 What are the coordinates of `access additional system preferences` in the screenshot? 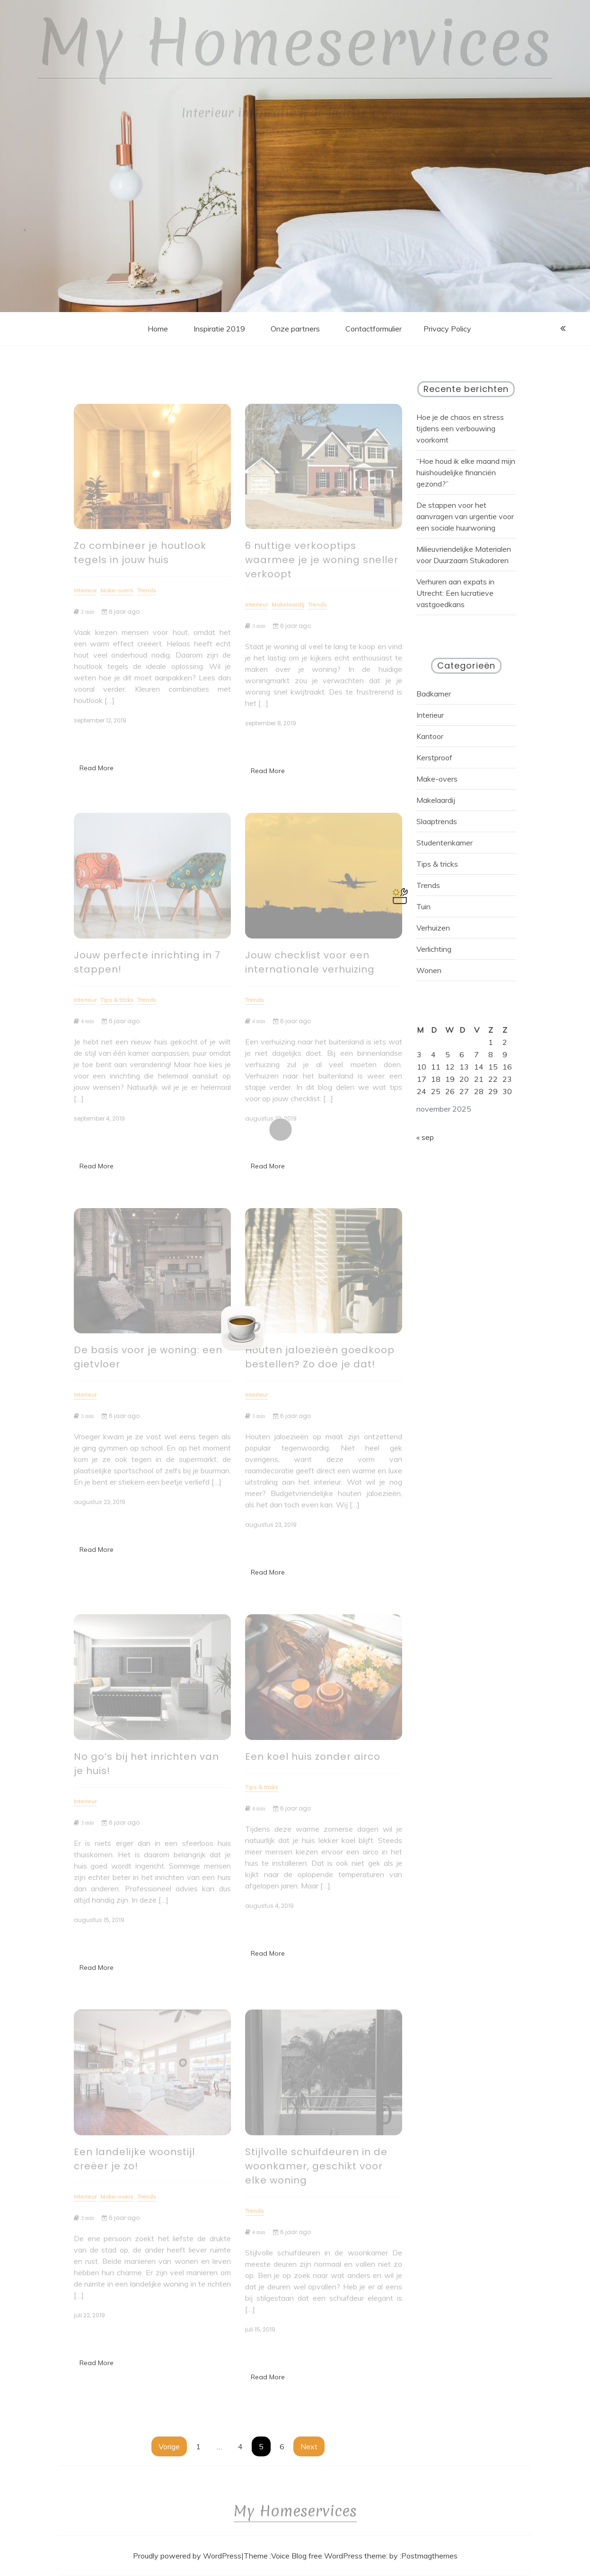 It's located at (400, 896).